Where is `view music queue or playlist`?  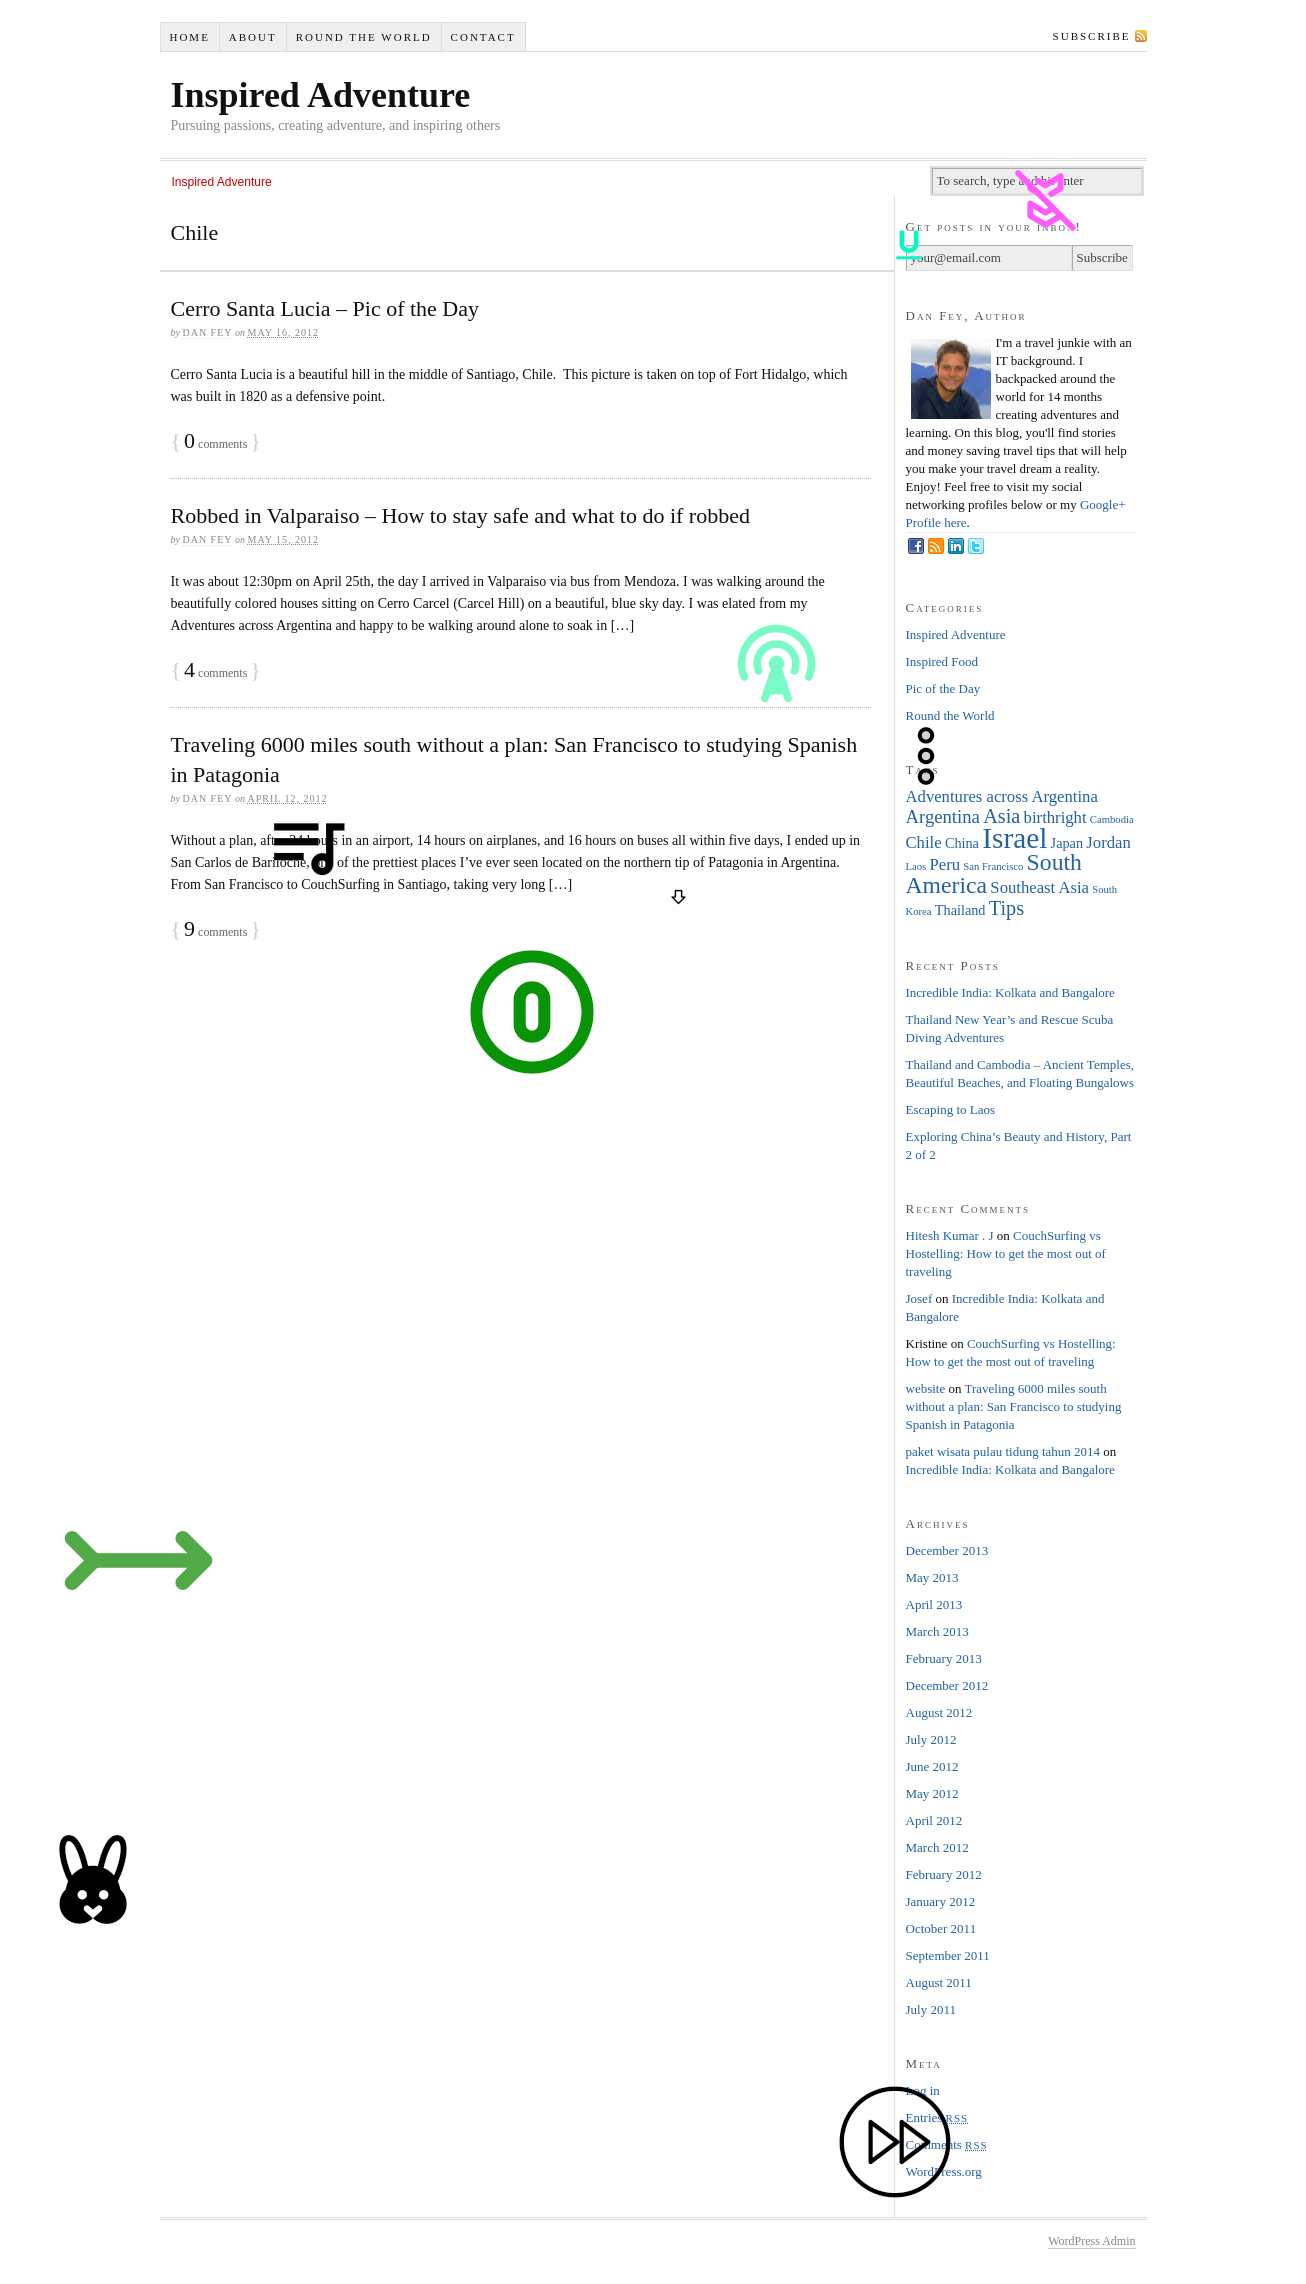 view music queue or playlist is located at coordinates (307, 845).